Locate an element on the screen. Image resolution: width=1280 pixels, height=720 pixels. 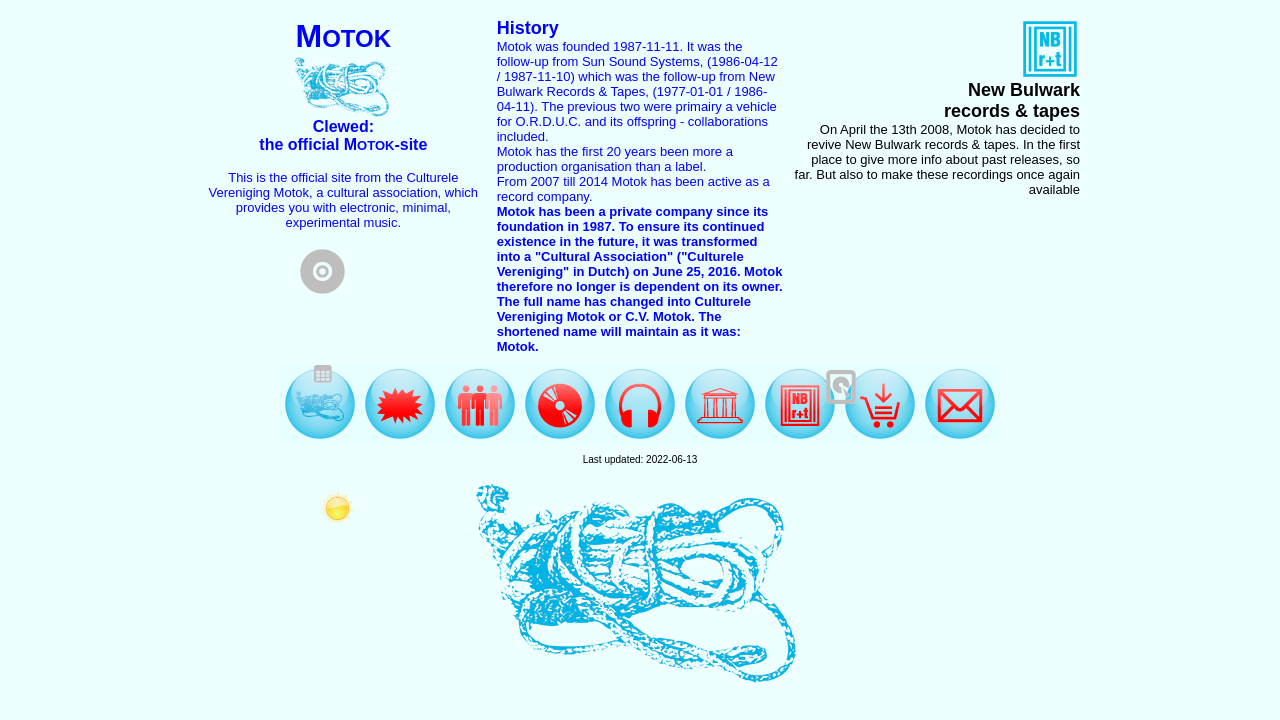
access zip drive or removable media is located at coordinates (841, 387).